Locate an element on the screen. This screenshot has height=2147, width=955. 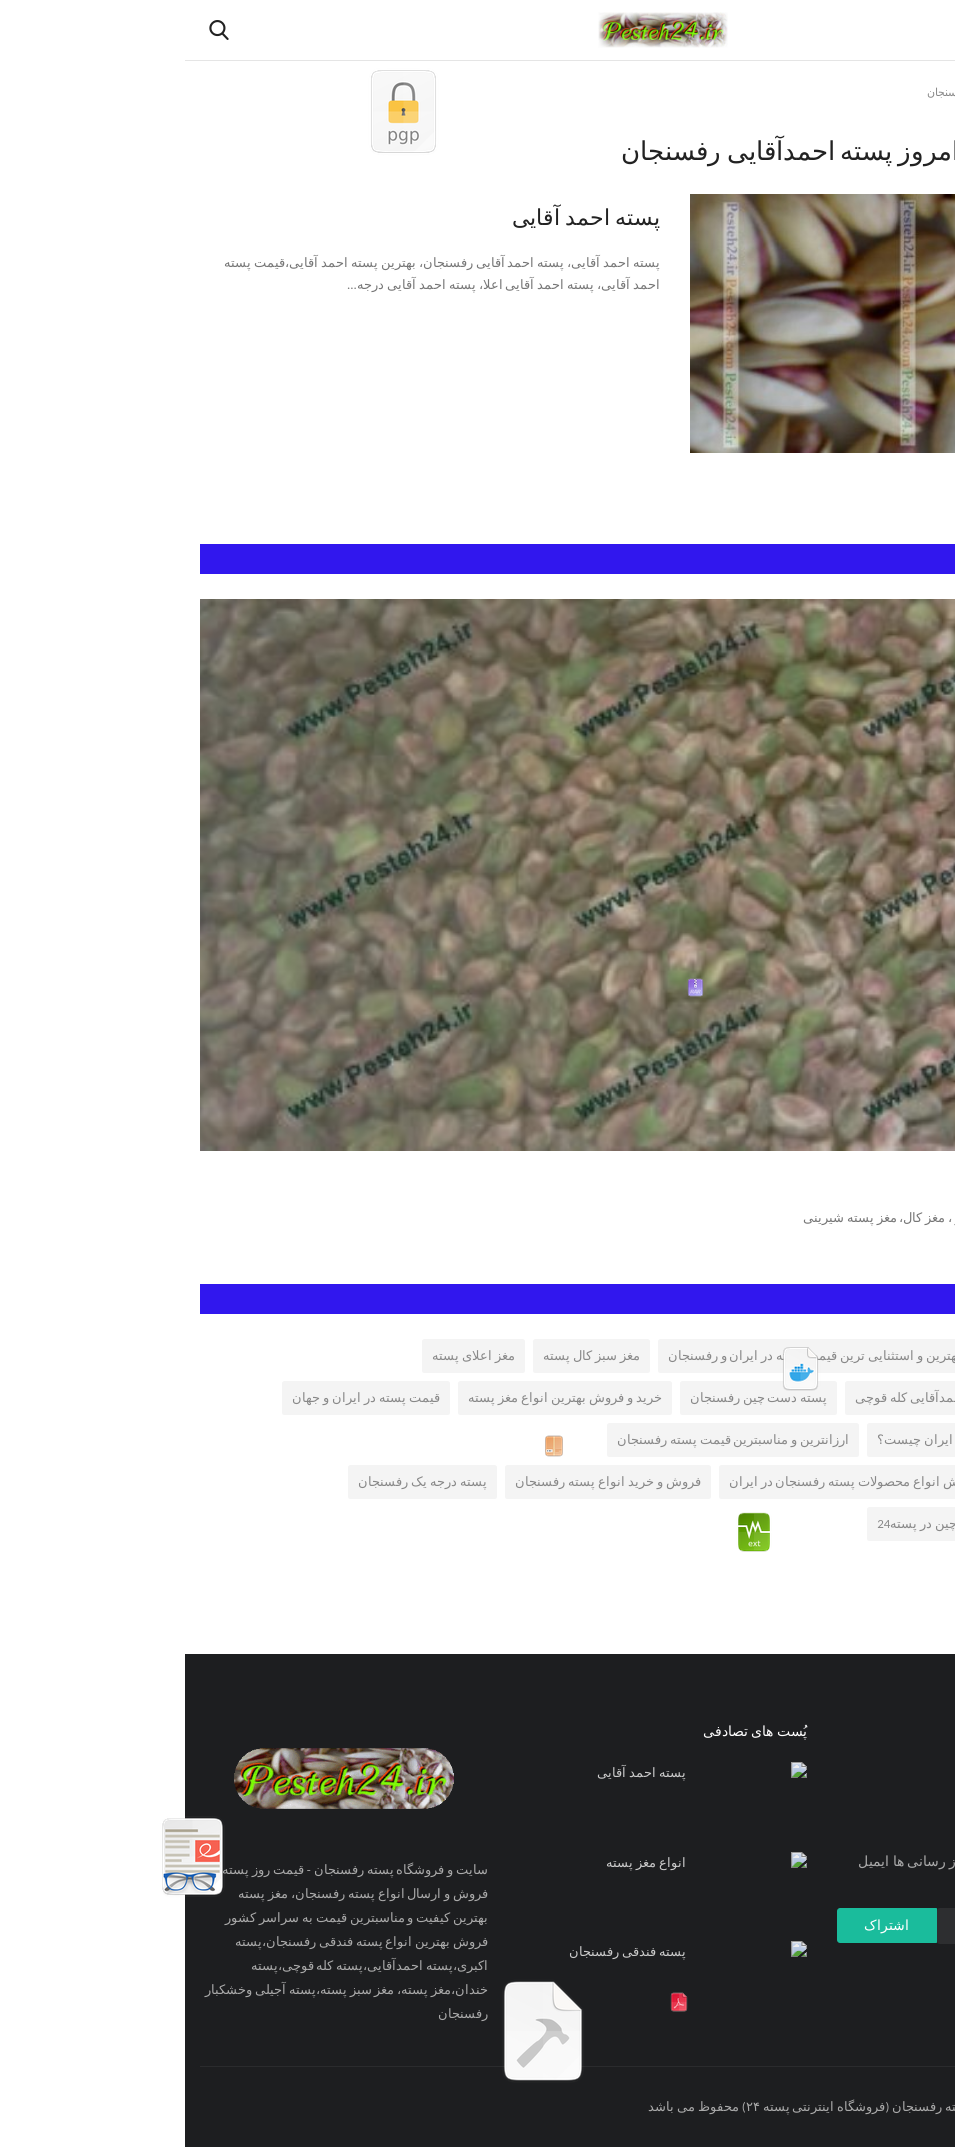
a dockerfile or docker configuration file is located at coordinates (800, 1368).